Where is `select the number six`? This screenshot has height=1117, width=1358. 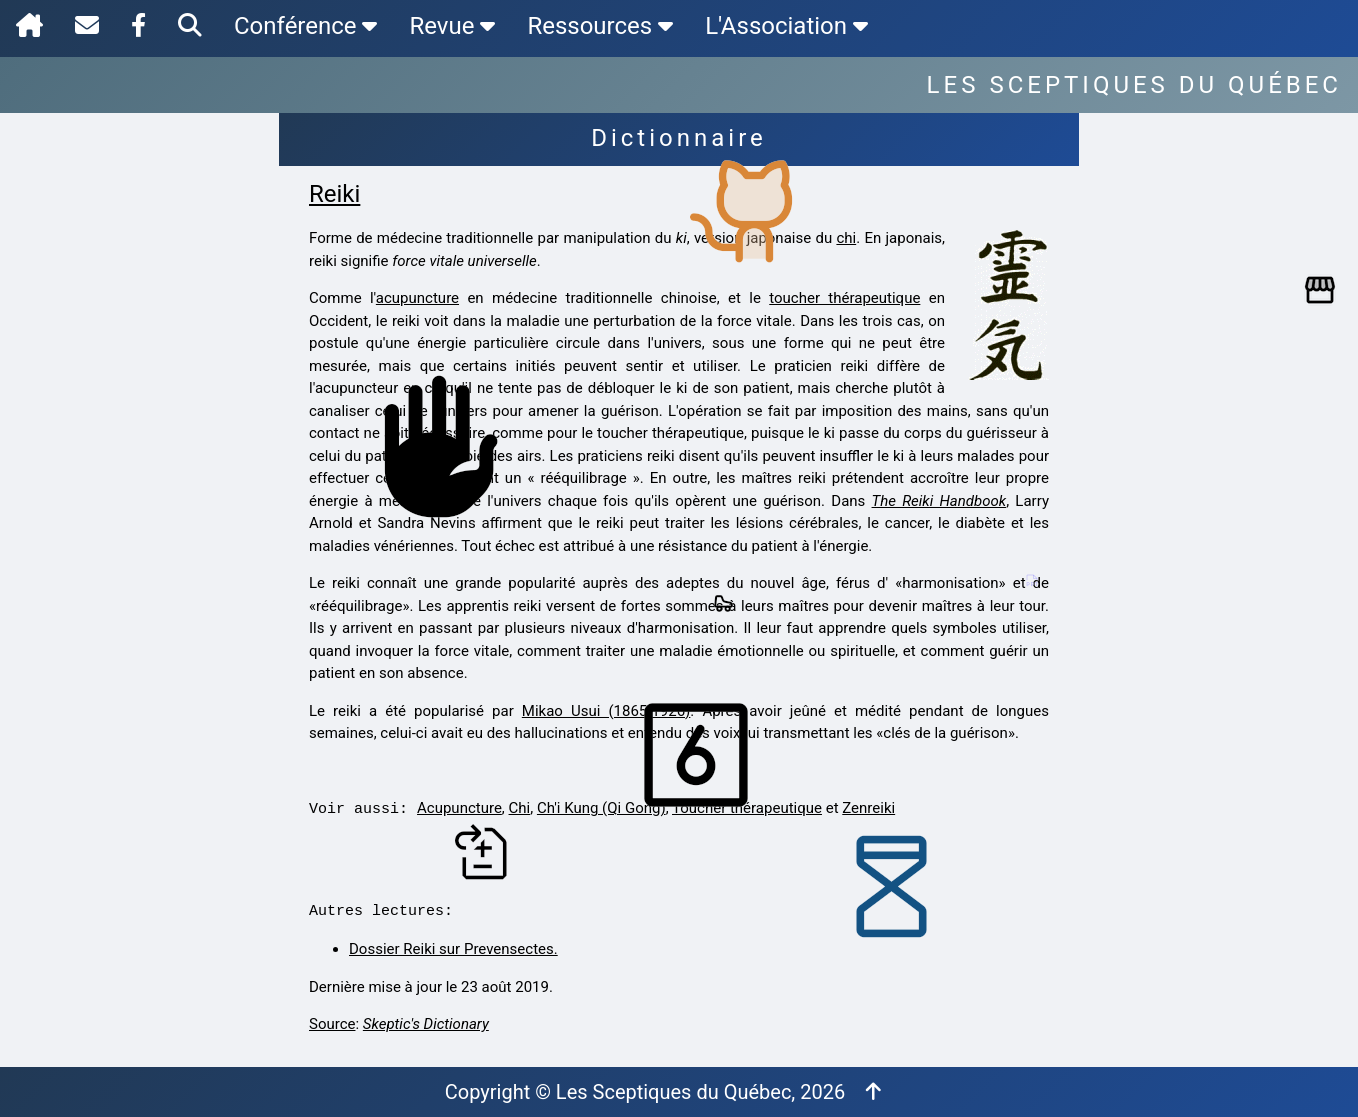
select the number six is located at coordinates (696, 755).